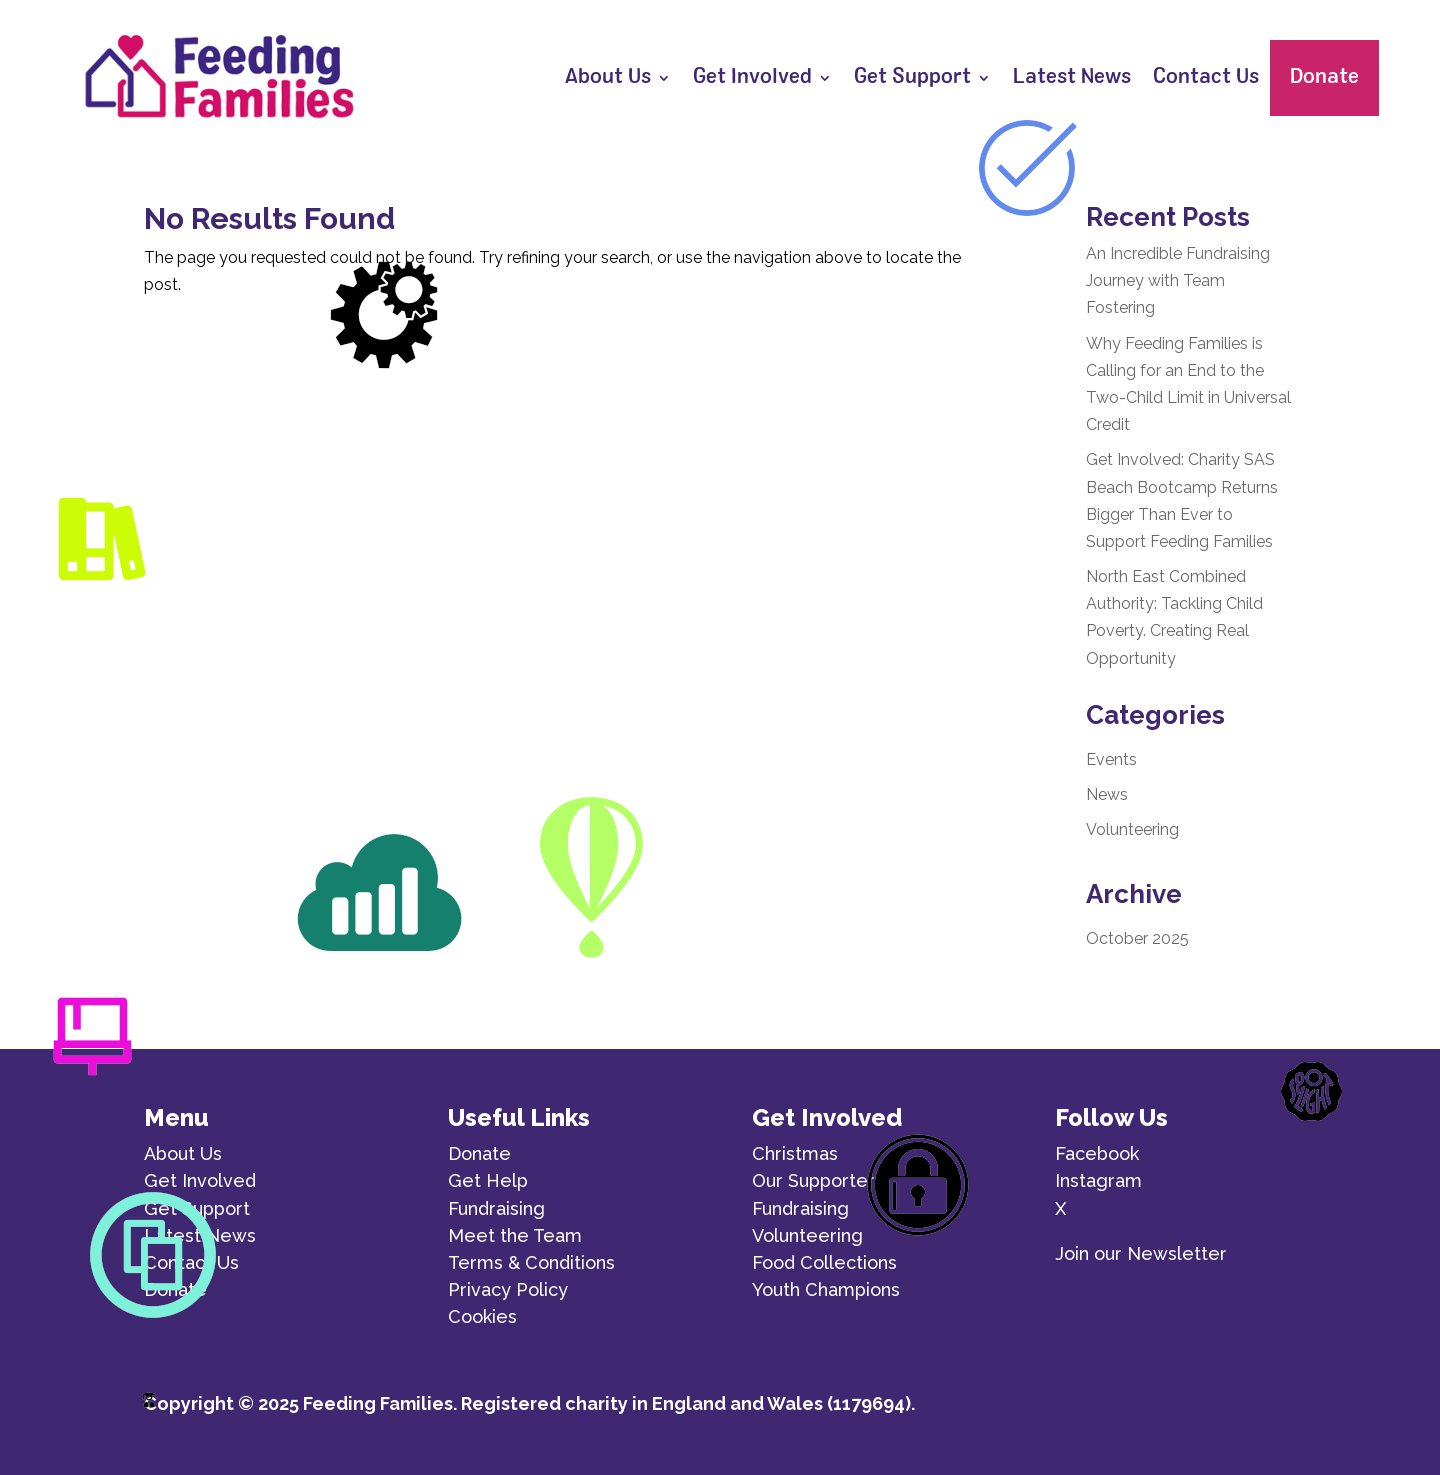 This screenshot has height=1475, width=1440. Describe the element at coordinates (384, 315) in the screenshot. I see `WHMCS web hosting billing and automation platform logo` at that location.